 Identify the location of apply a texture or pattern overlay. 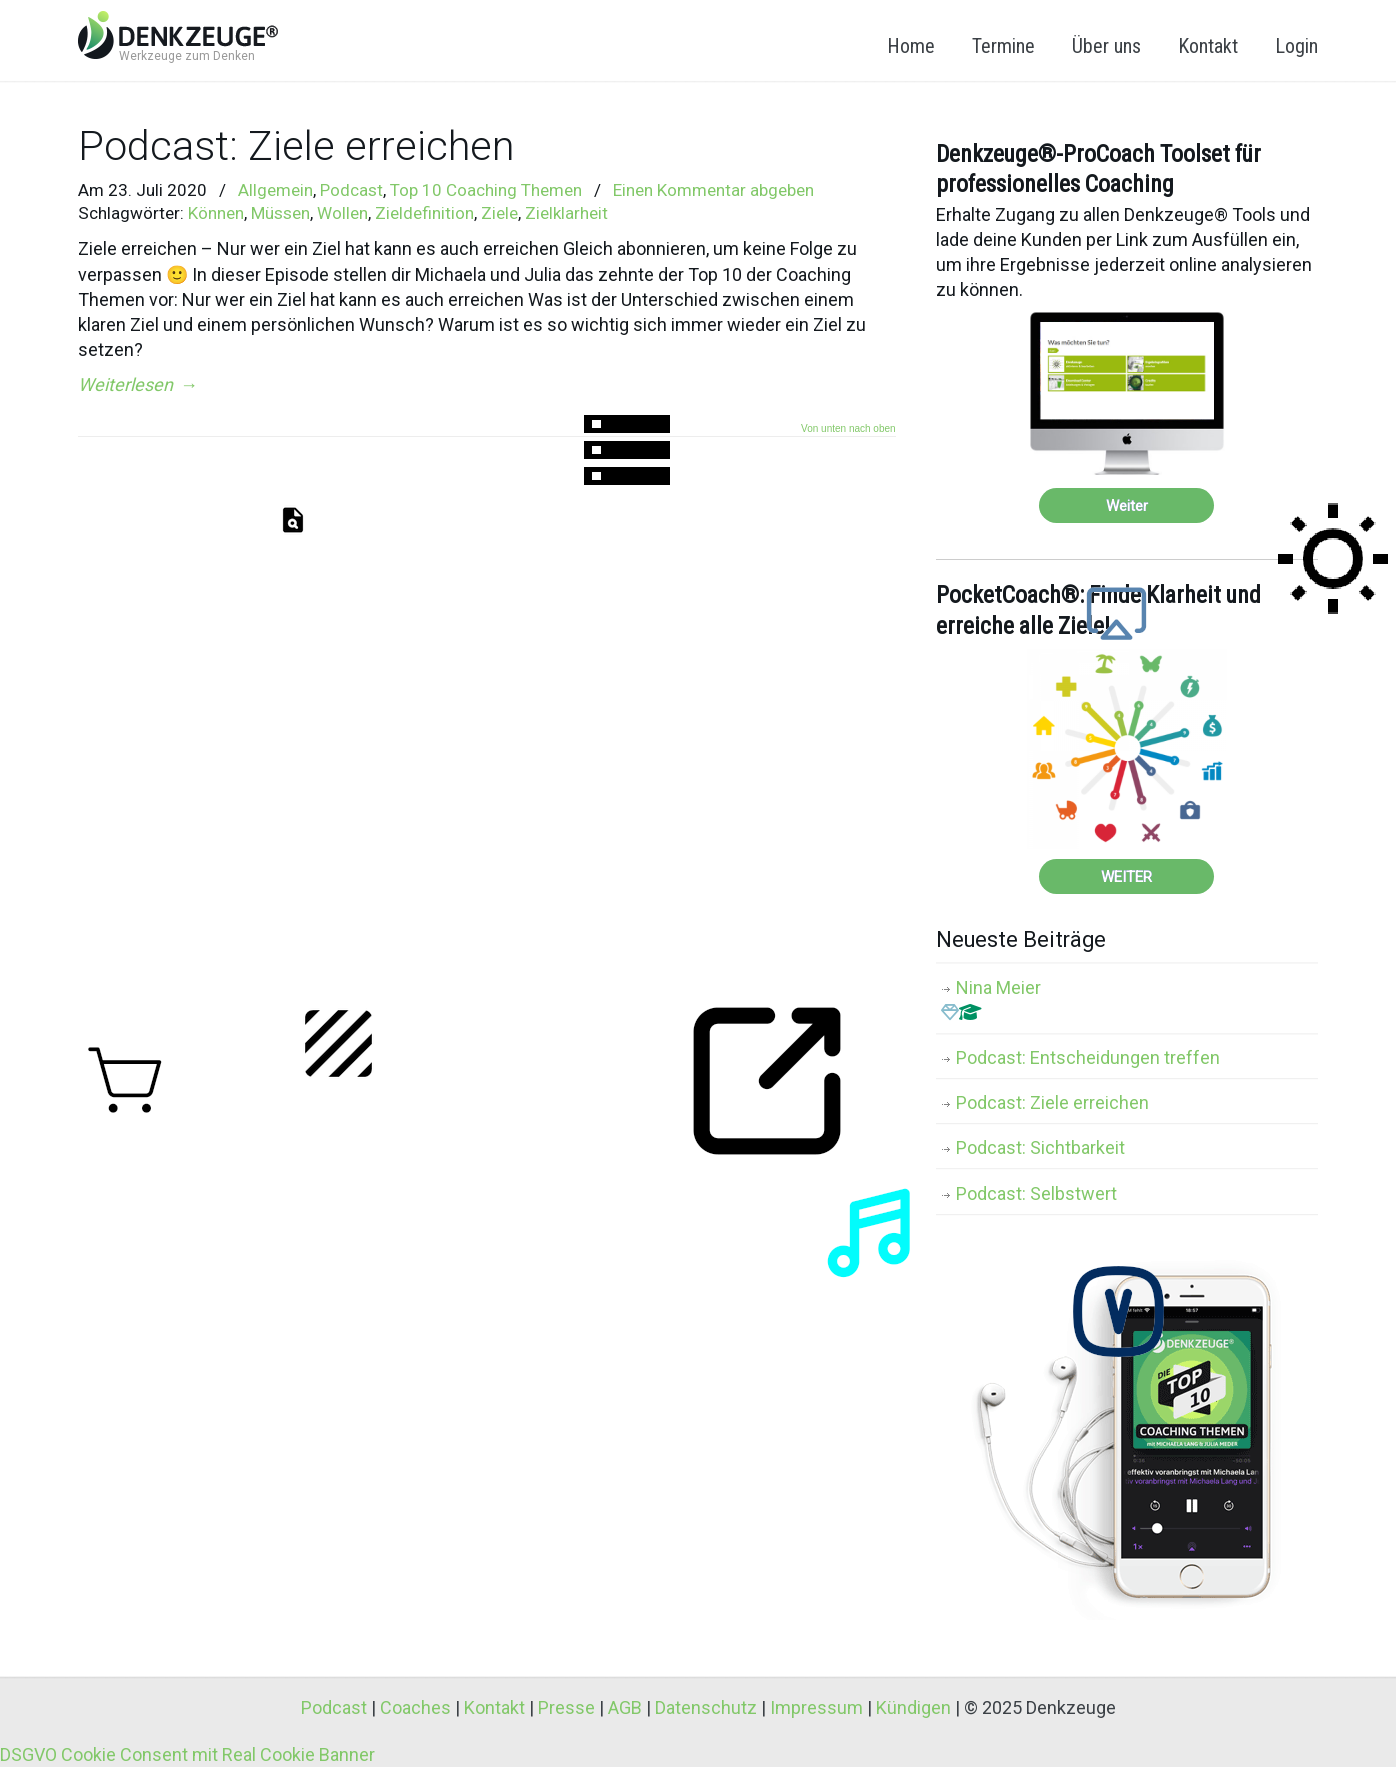
(338, 1043).